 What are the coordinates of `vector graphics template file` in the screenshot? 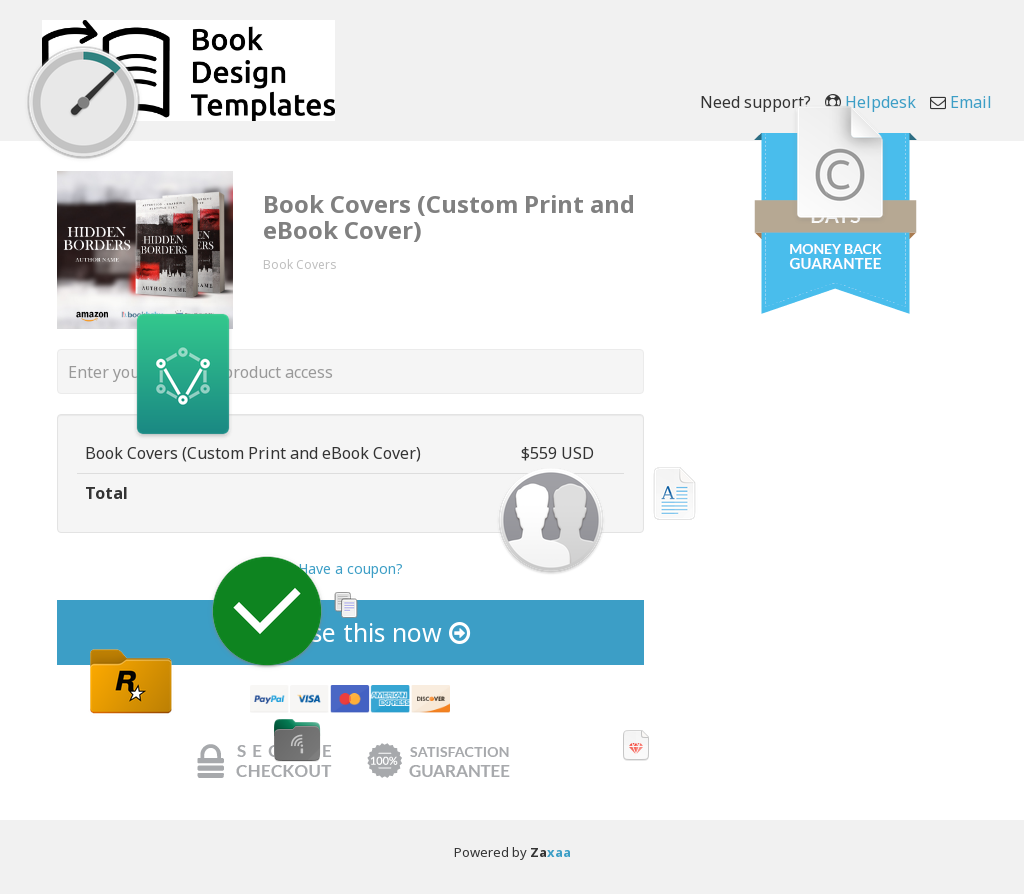 It's located at (183, 376).